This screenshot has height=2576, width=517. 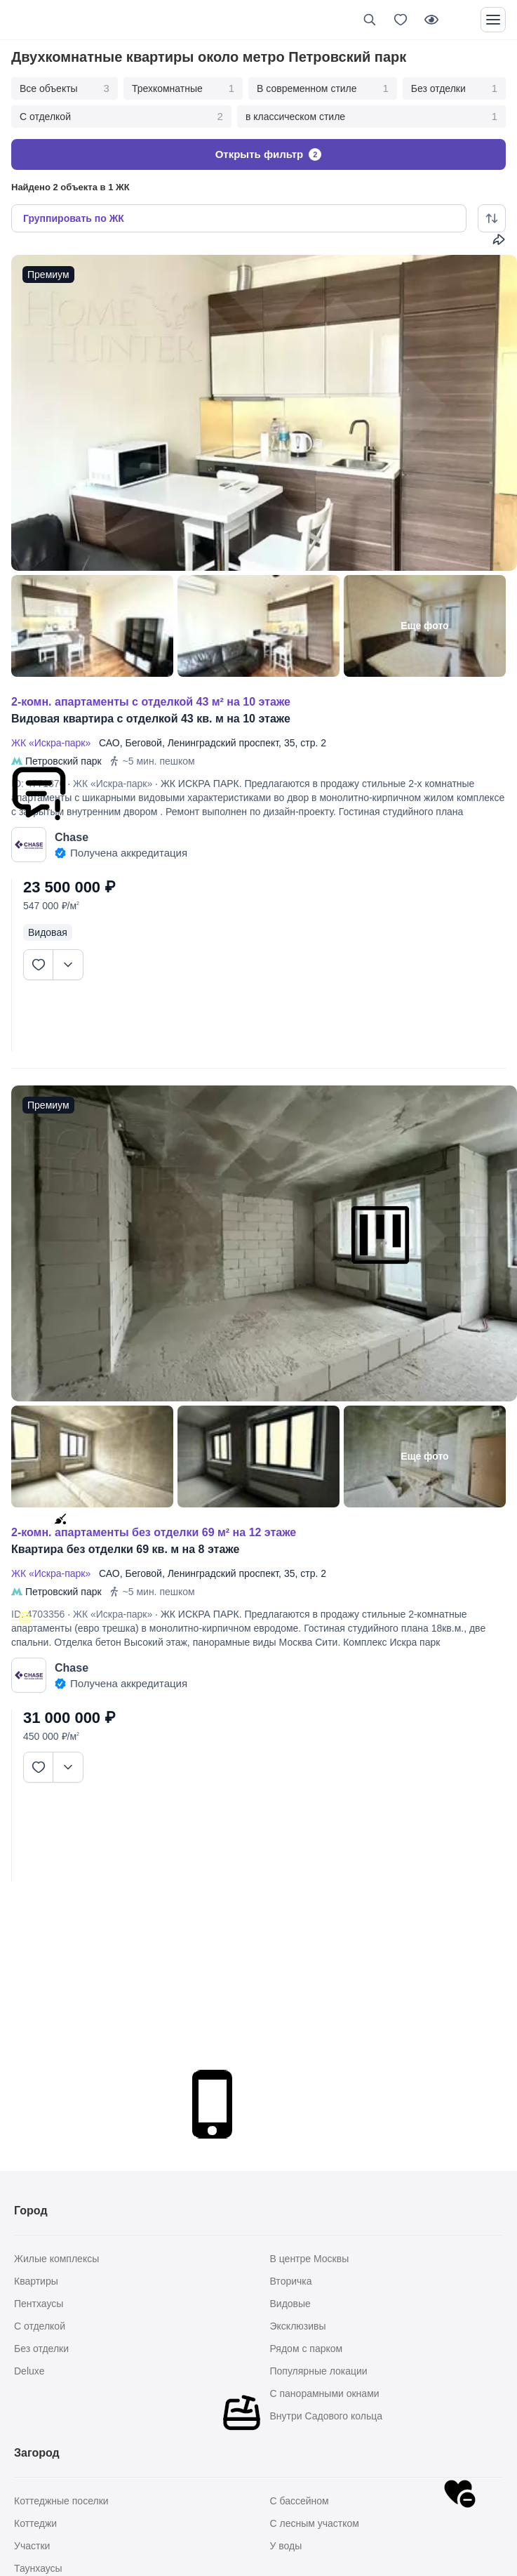 I want to click on remove from favorites, so click(x=459, y=2492).